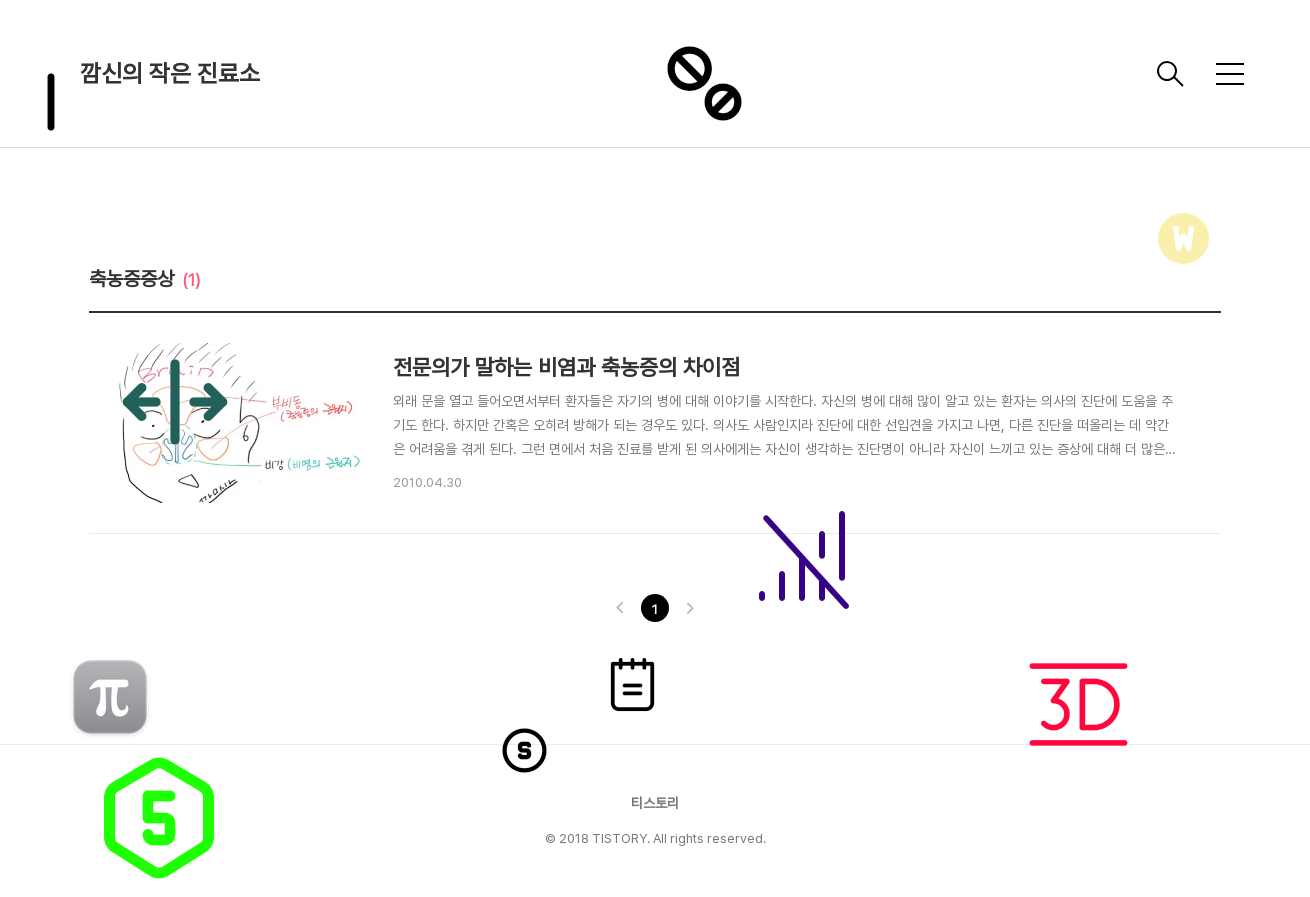 Image resolution: width=1310 pixels, height=897 pixels. Describe the element at coordinates (51, 102) in the screenshot. I see `vertical divider or separator between UI elements` at that location.